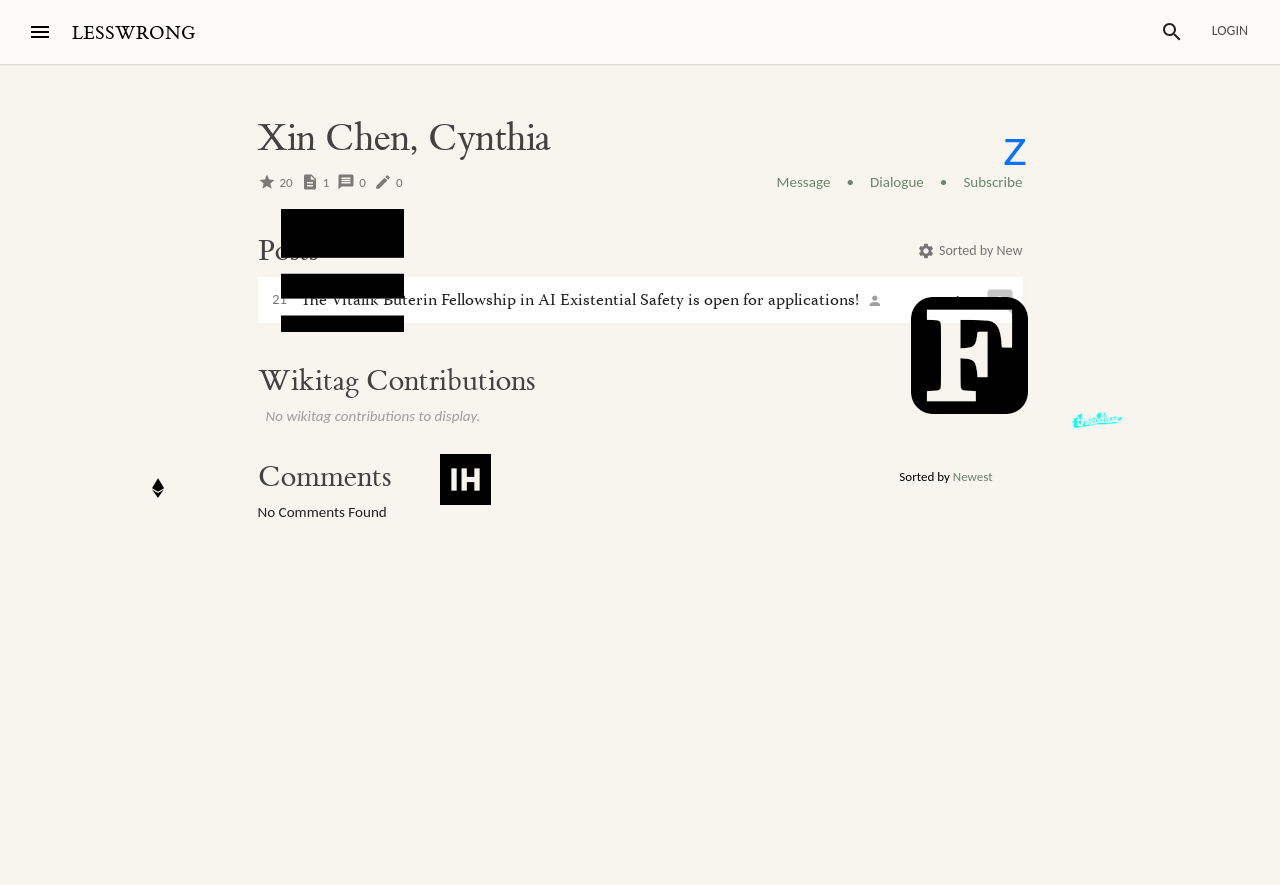  Describe the element at coordinates (969, 355) in the screenshot. I see `fortran programming language logo` at that location.